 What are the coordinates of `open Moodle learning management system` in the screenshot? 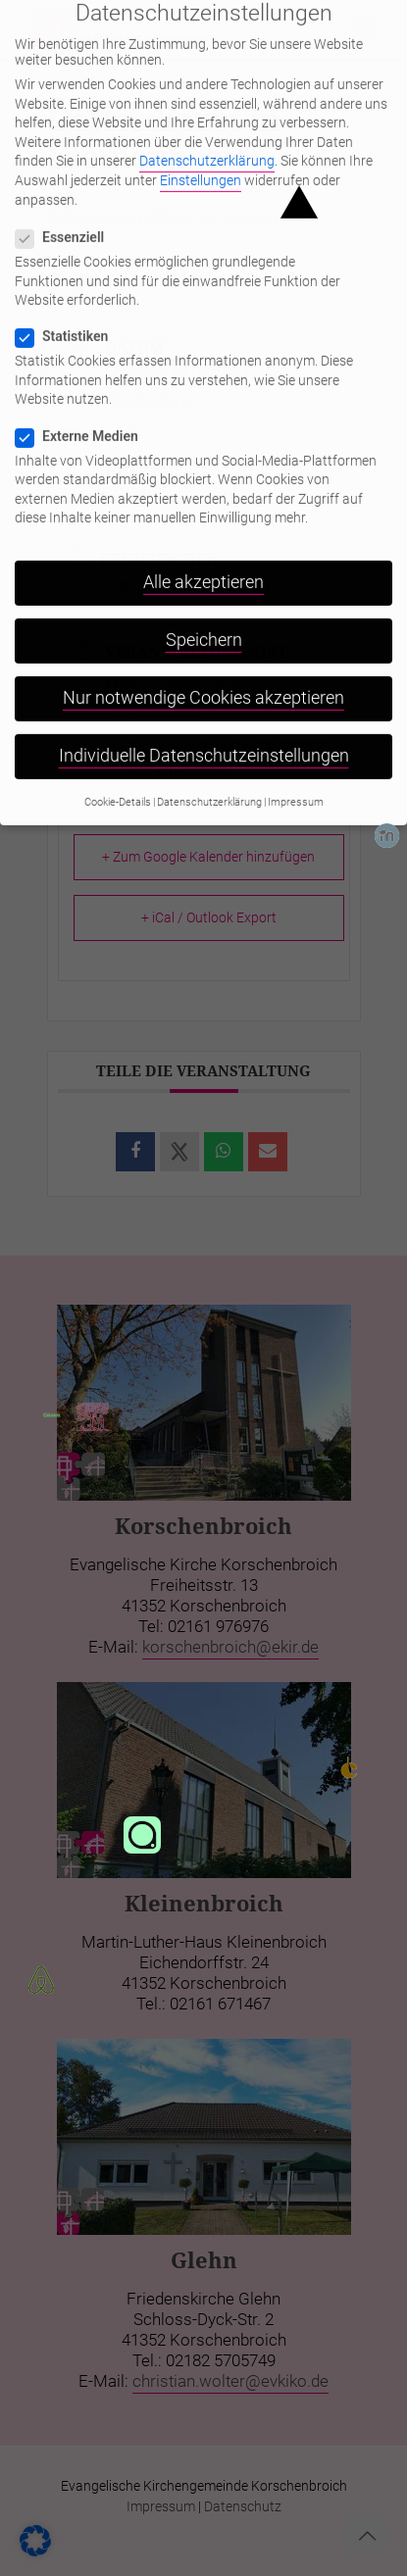 It's located at (386, 835).